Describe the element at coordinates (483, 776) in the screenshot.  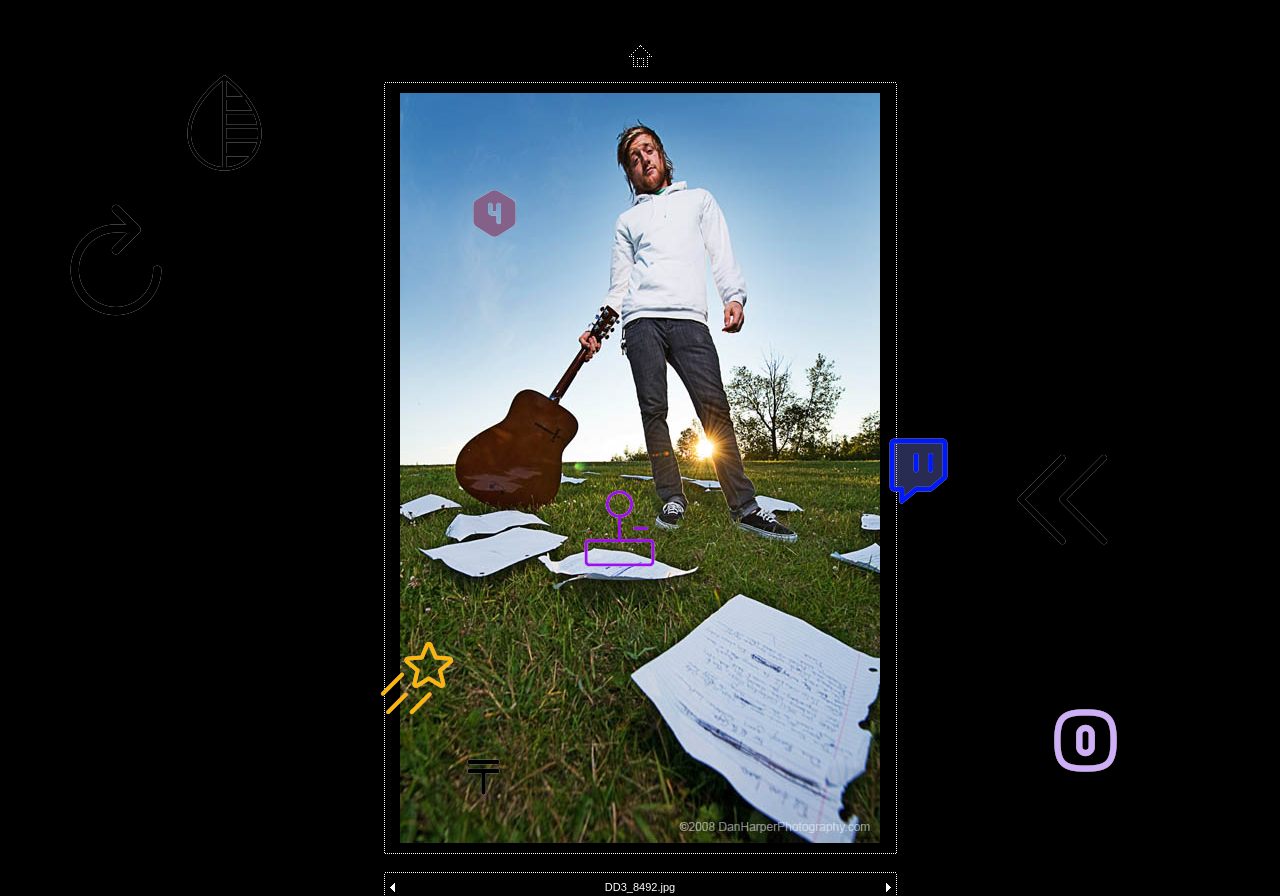
I see `indicates kazakhstani tenge currency` at that location.